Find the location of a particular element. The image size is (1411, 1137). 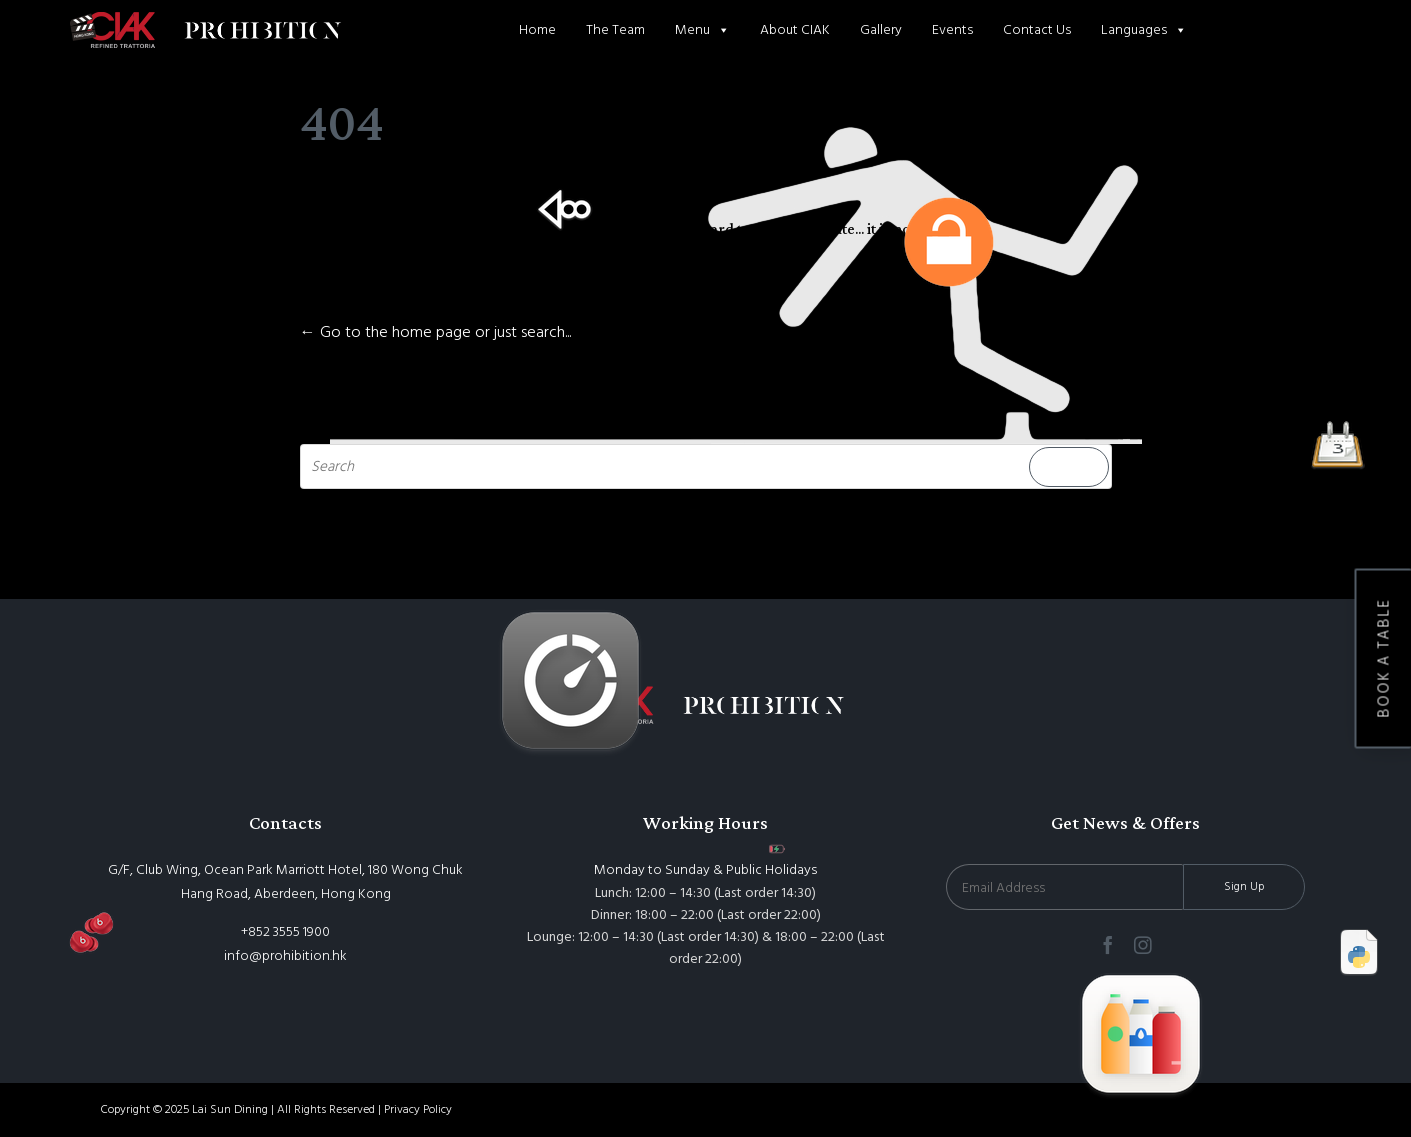

a python script or source code file is located at coordinates (1359, 952).